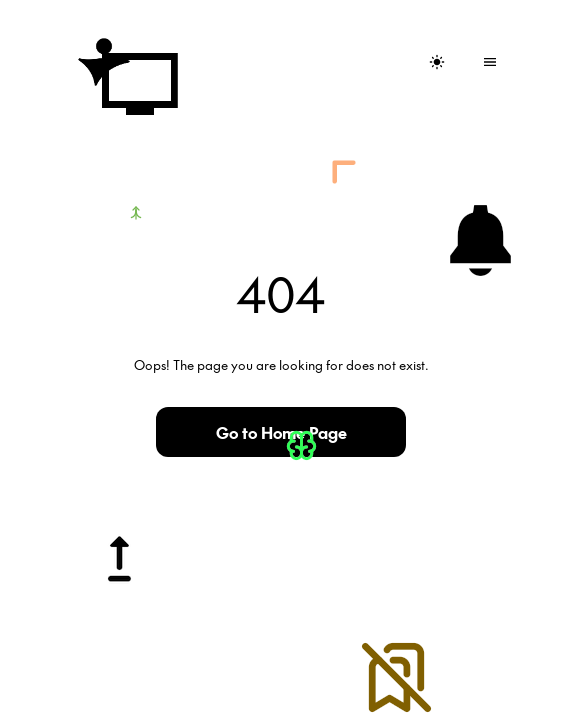 This screenshot has width=562, height=720. Describe the element at coordinates (136, 213) in the screenshot. I see `merge two branches or paths together` at that location.